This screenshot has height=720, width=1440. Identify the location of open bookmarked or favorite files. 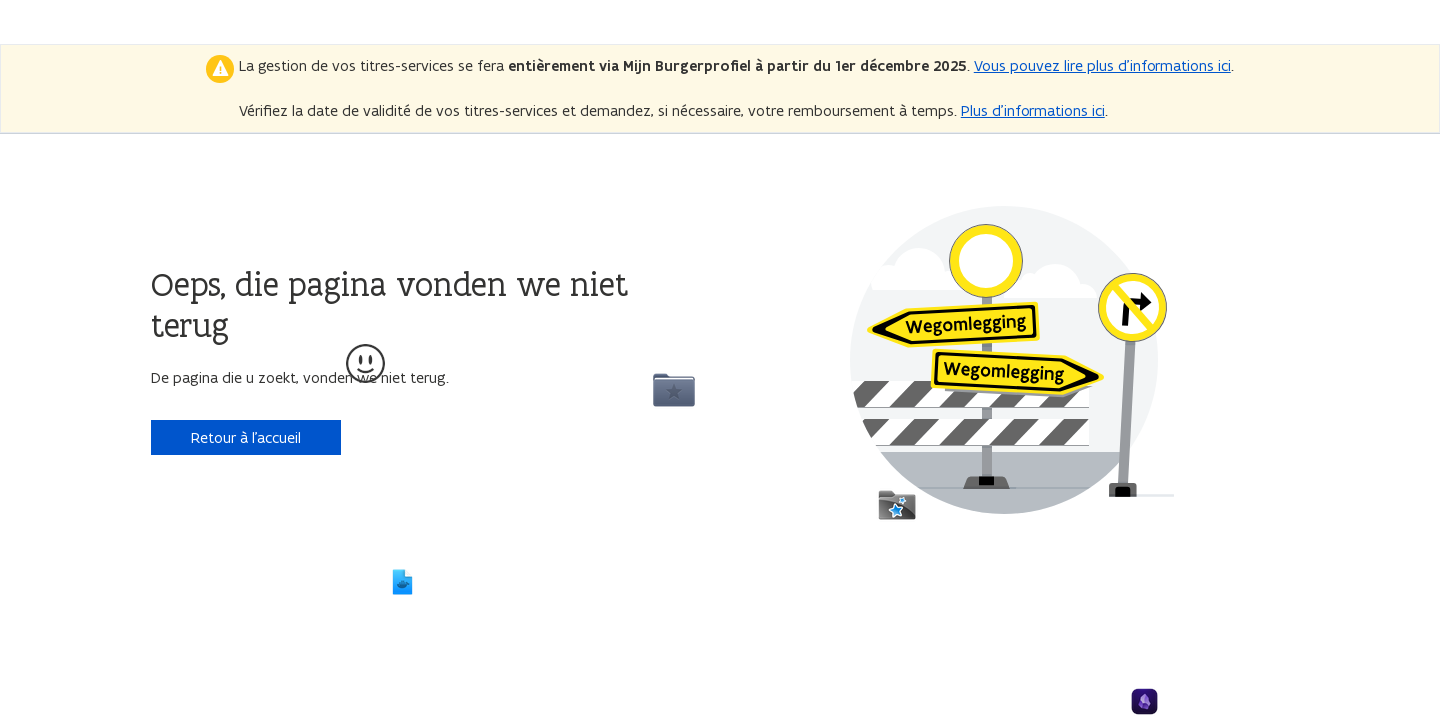
(674, 390).